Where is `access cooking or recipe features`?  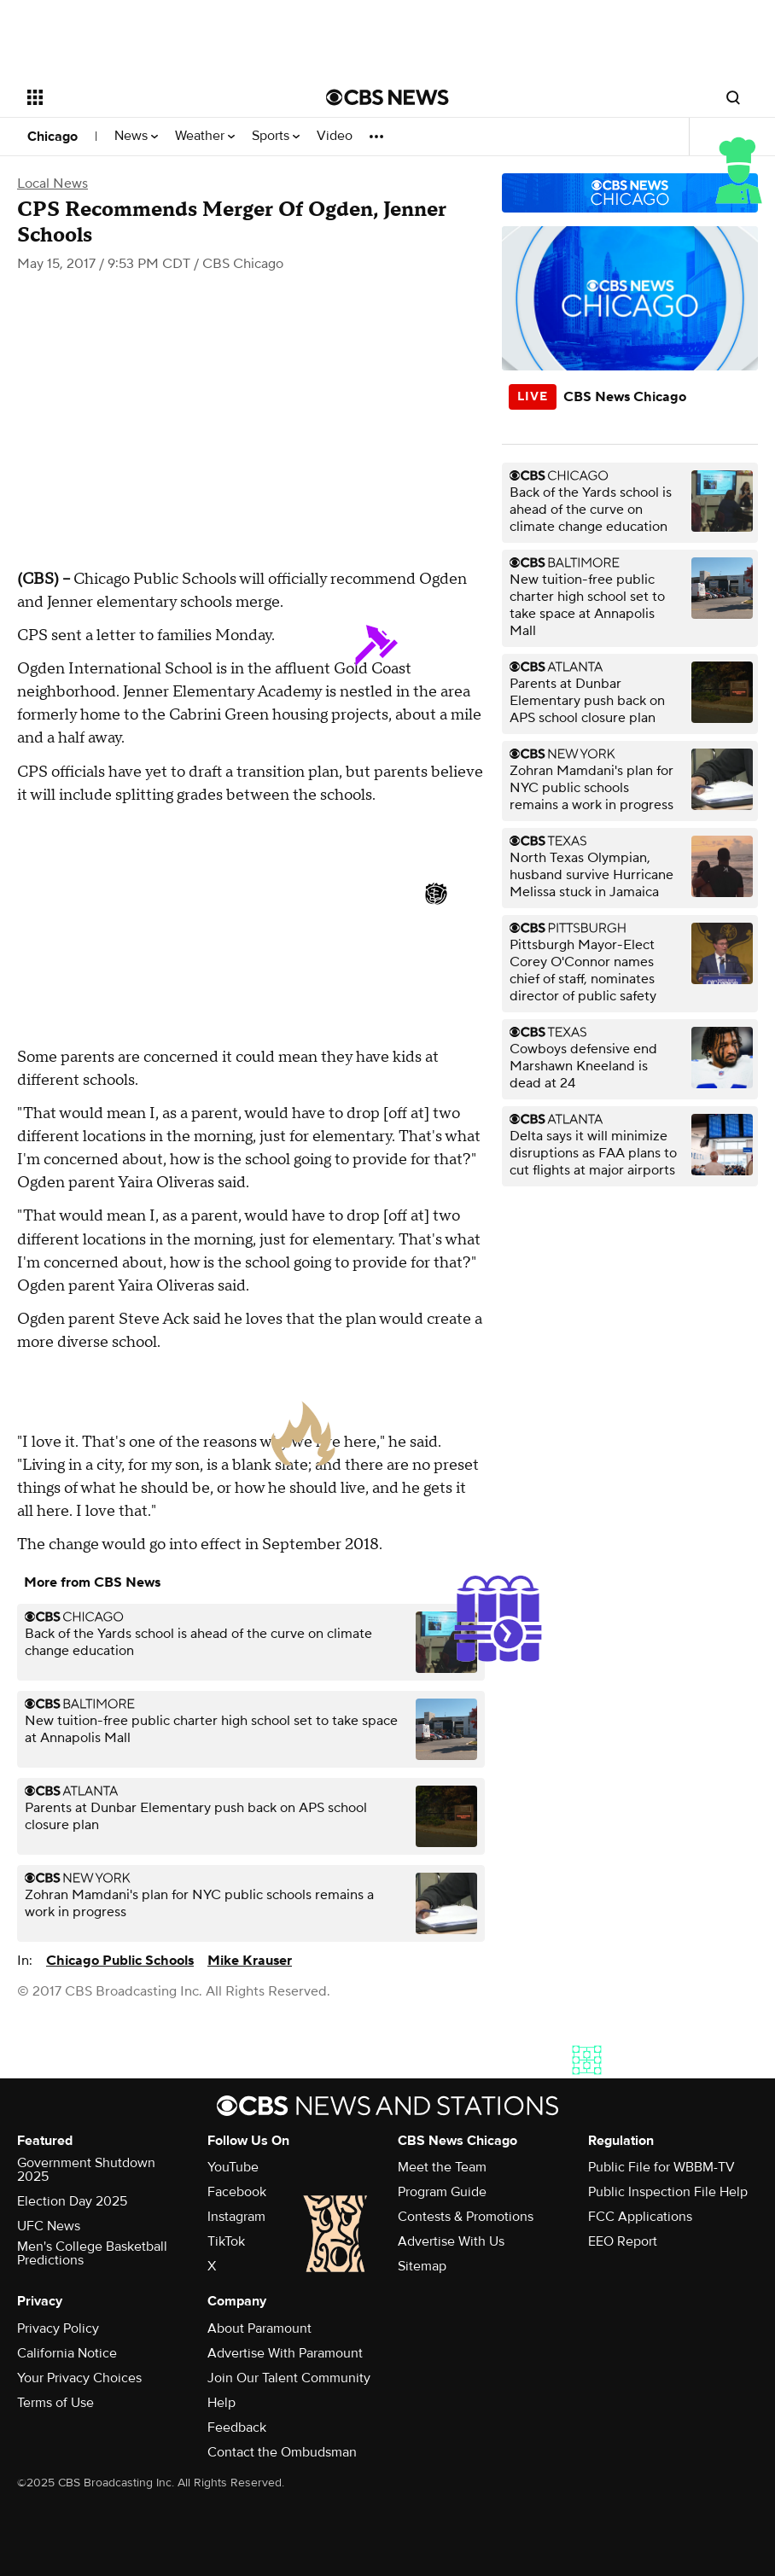 access cooking or recipe features is located at coordinates (738, 170).